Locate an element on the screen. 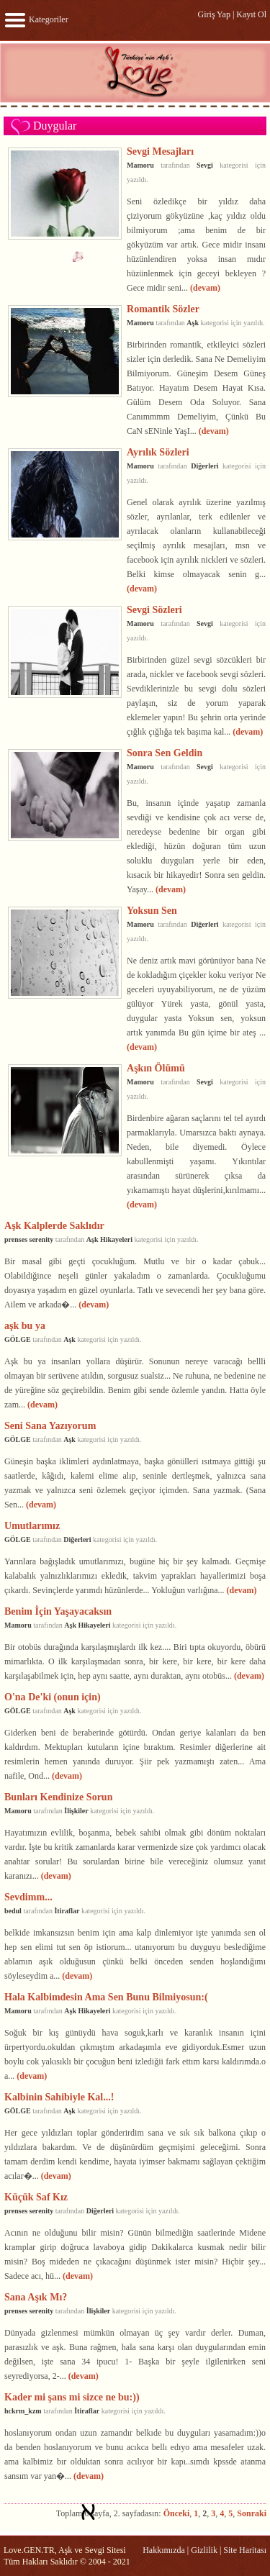 Image resolution: width=270 pixels, height=2576 pixels. switch to hebrew keyboard layout is located at coordinates (89, 2512).